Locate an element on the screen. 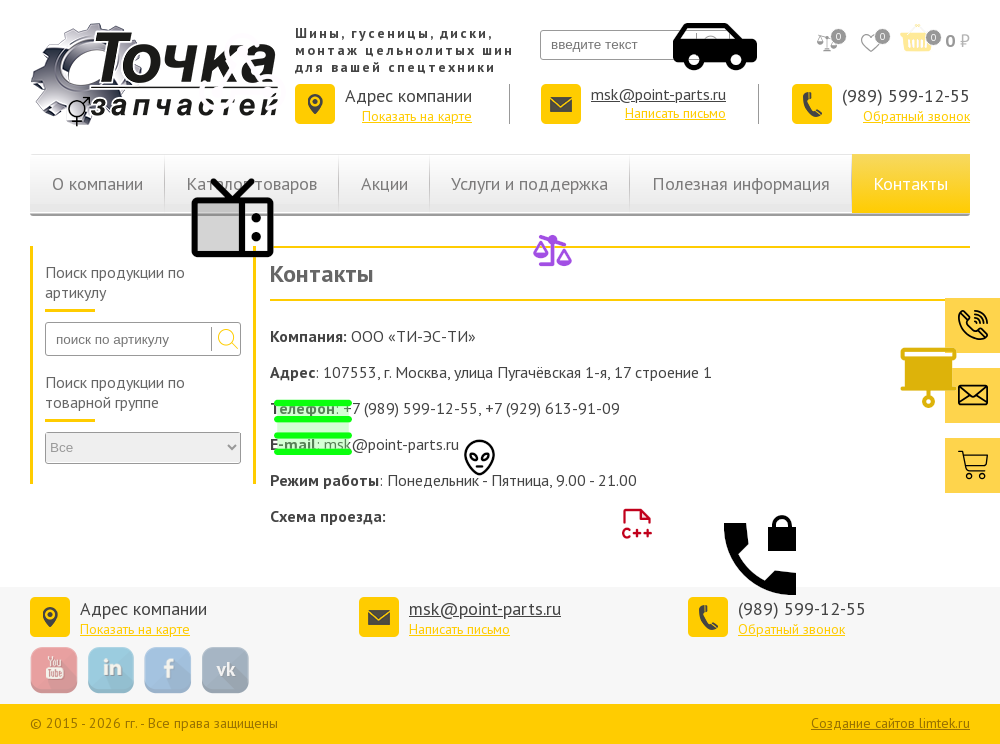 The width and height of the screenshot is (1000, 744). a C++ source code file is located at coordinates (637, 525).